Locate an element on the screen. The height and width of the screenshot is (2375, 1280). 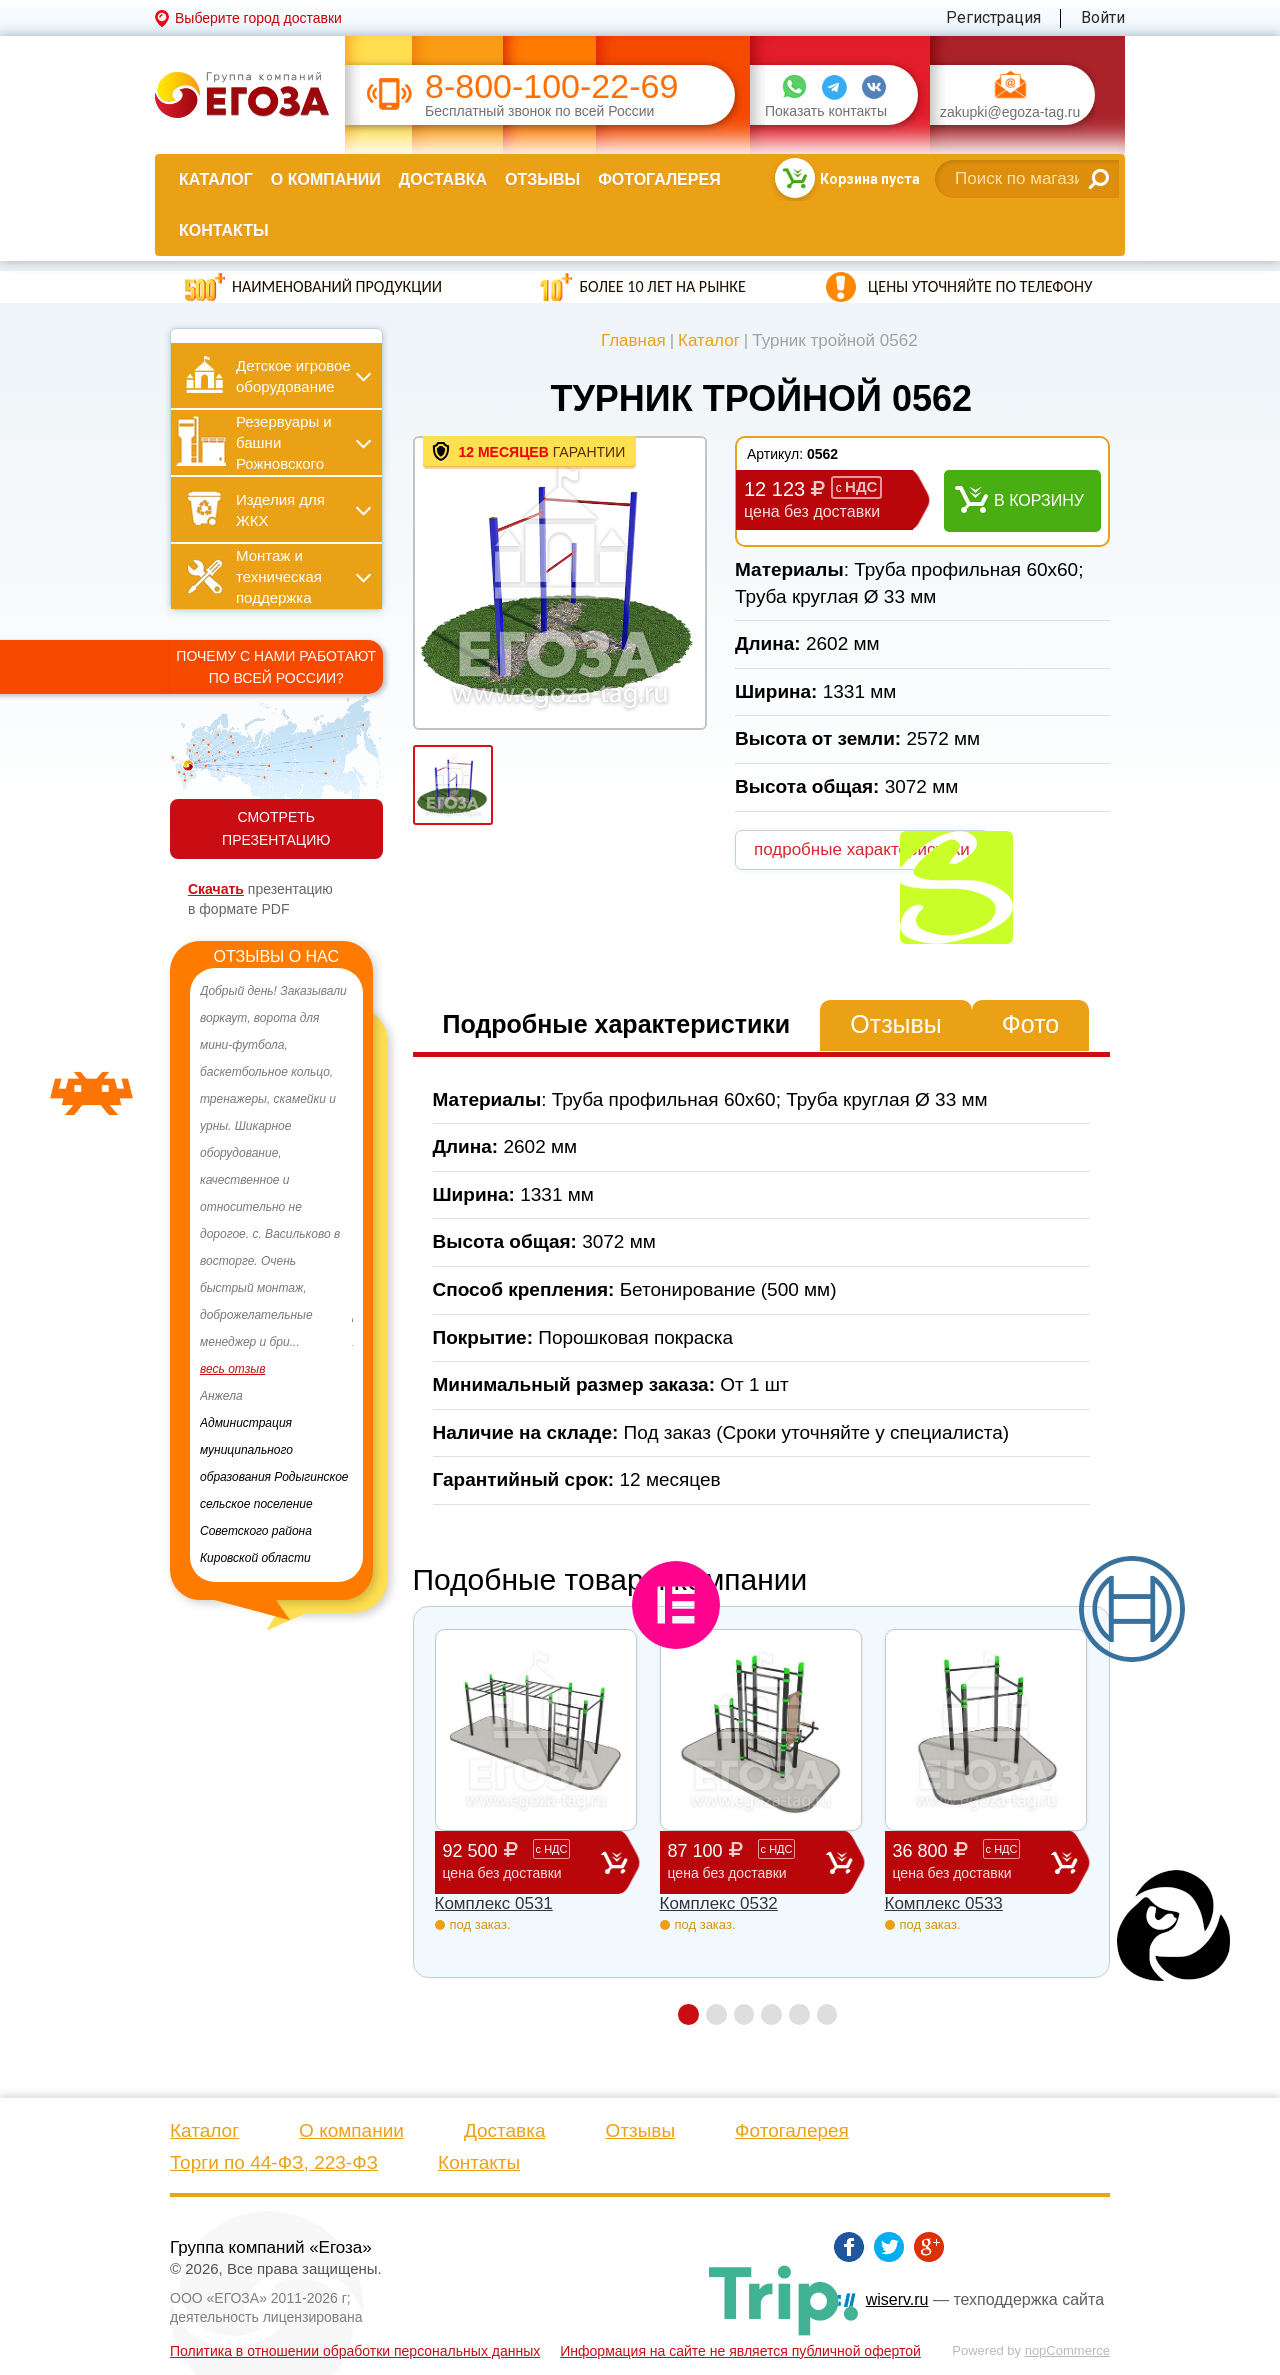
open RetroArch emulator app is located at coordinates (91, 1093).